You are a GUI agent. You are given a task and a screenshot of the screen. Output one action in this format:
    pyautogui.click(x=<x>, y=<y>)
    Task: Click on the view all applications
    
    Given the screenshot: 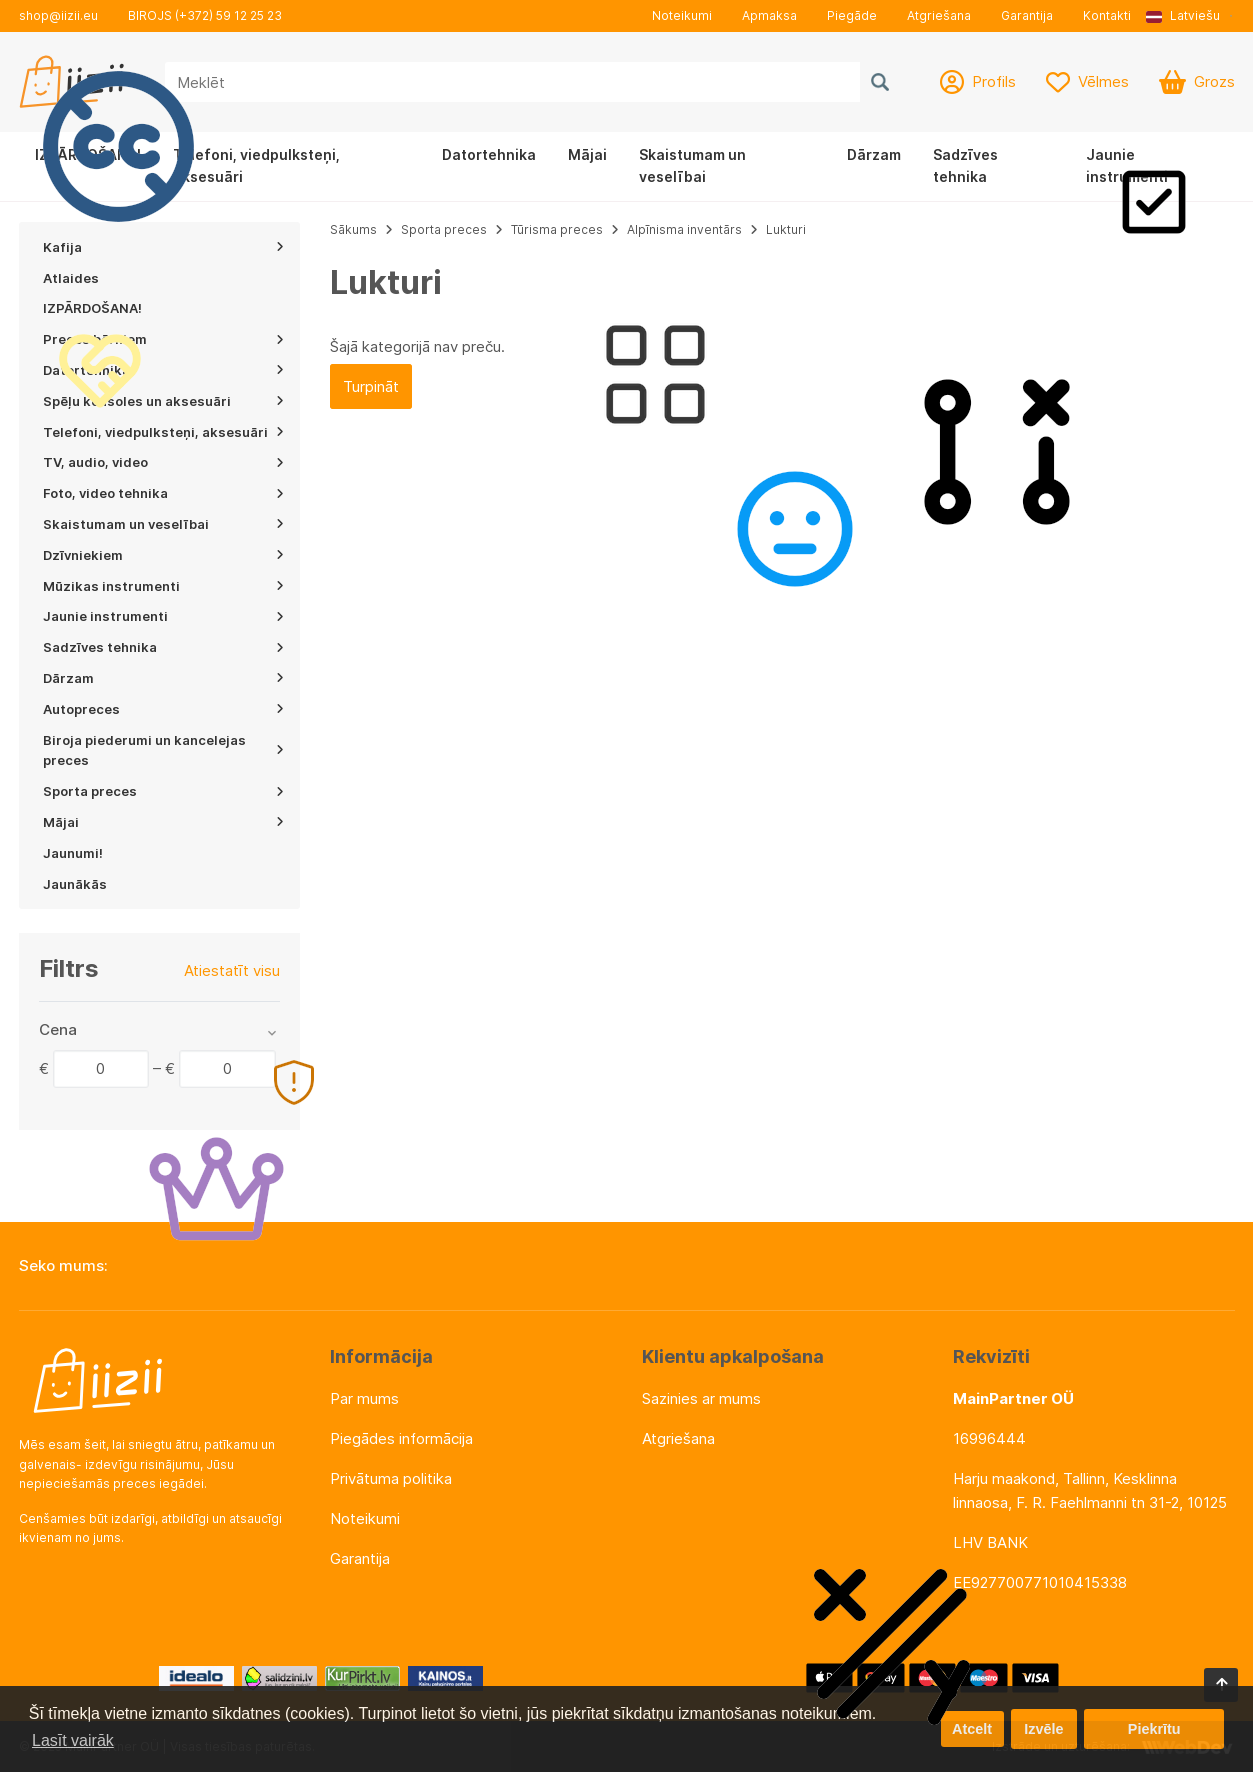 What is the action you would take?
    pyautogui.click(x=655, y=374)
    